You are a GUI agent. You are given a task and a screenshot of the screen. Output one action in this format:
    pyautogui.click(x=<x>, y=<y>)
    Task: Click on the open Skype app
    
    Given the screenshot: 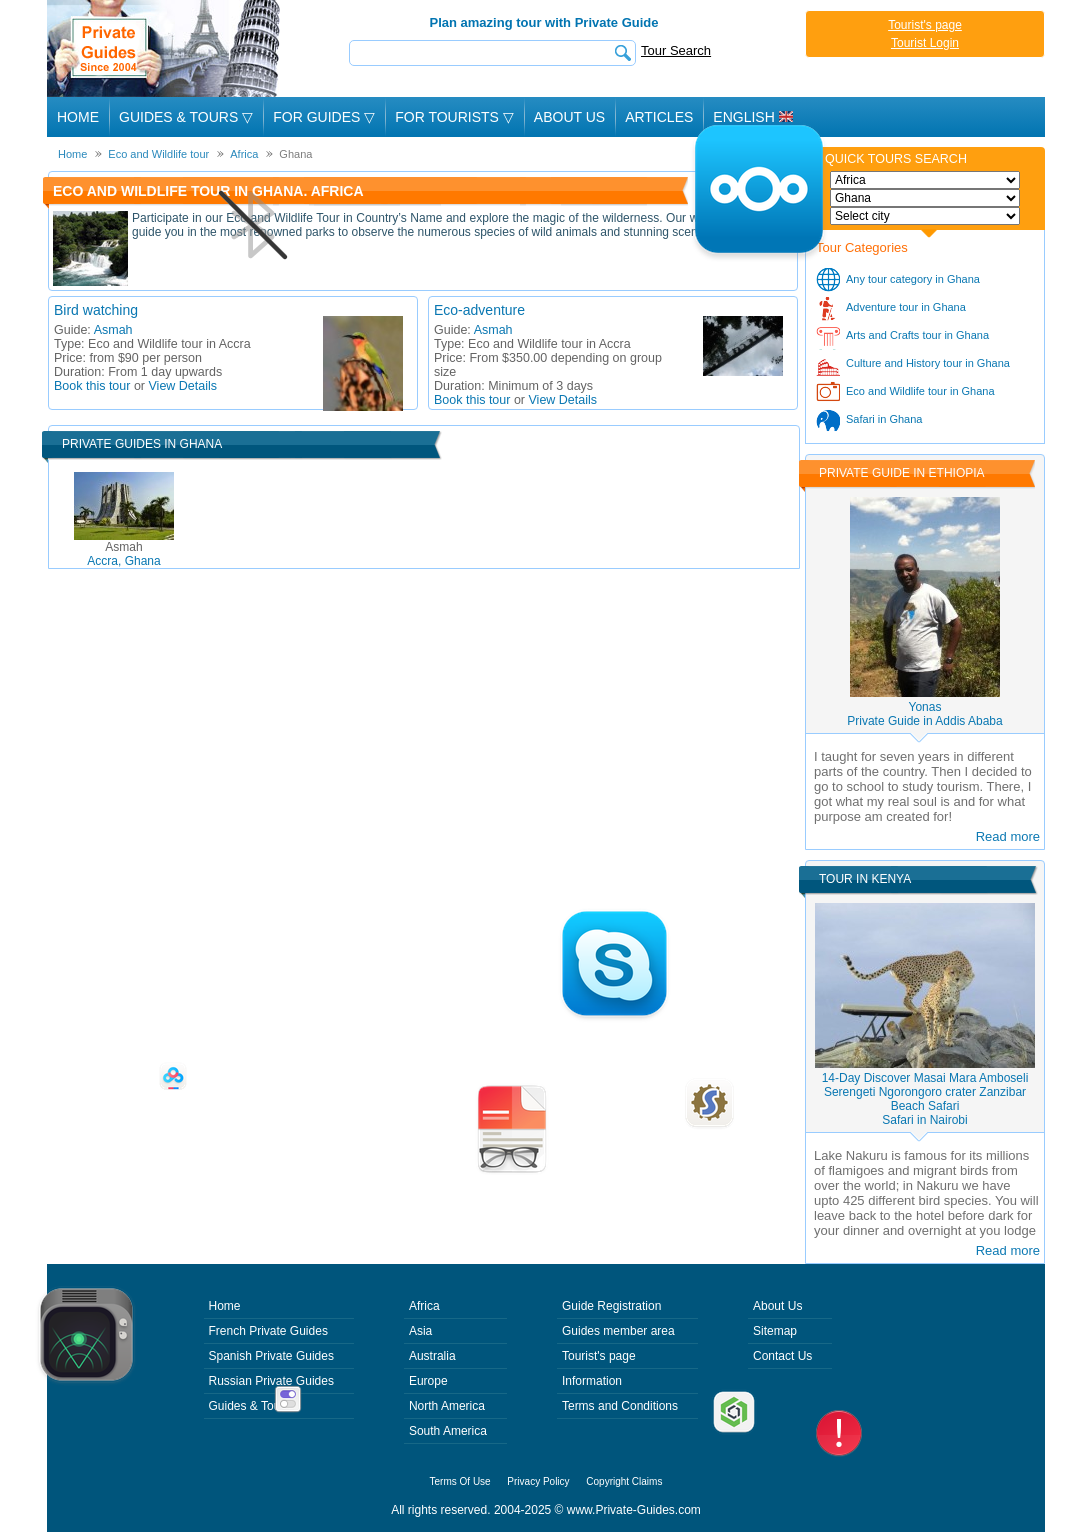 What is the action you would take?
    pyautogui.click(x=614, y=963)
    